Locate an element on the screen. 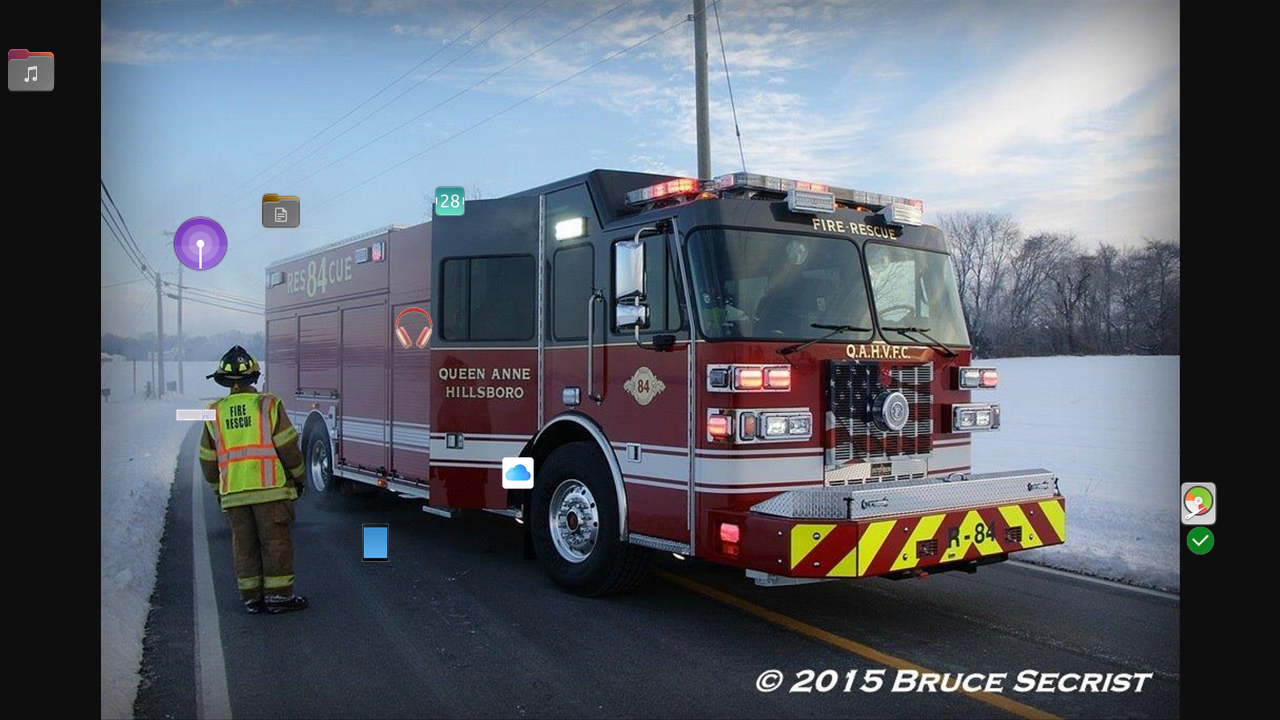  open gparted disk partition editor is located at coordinates (1198, 503).